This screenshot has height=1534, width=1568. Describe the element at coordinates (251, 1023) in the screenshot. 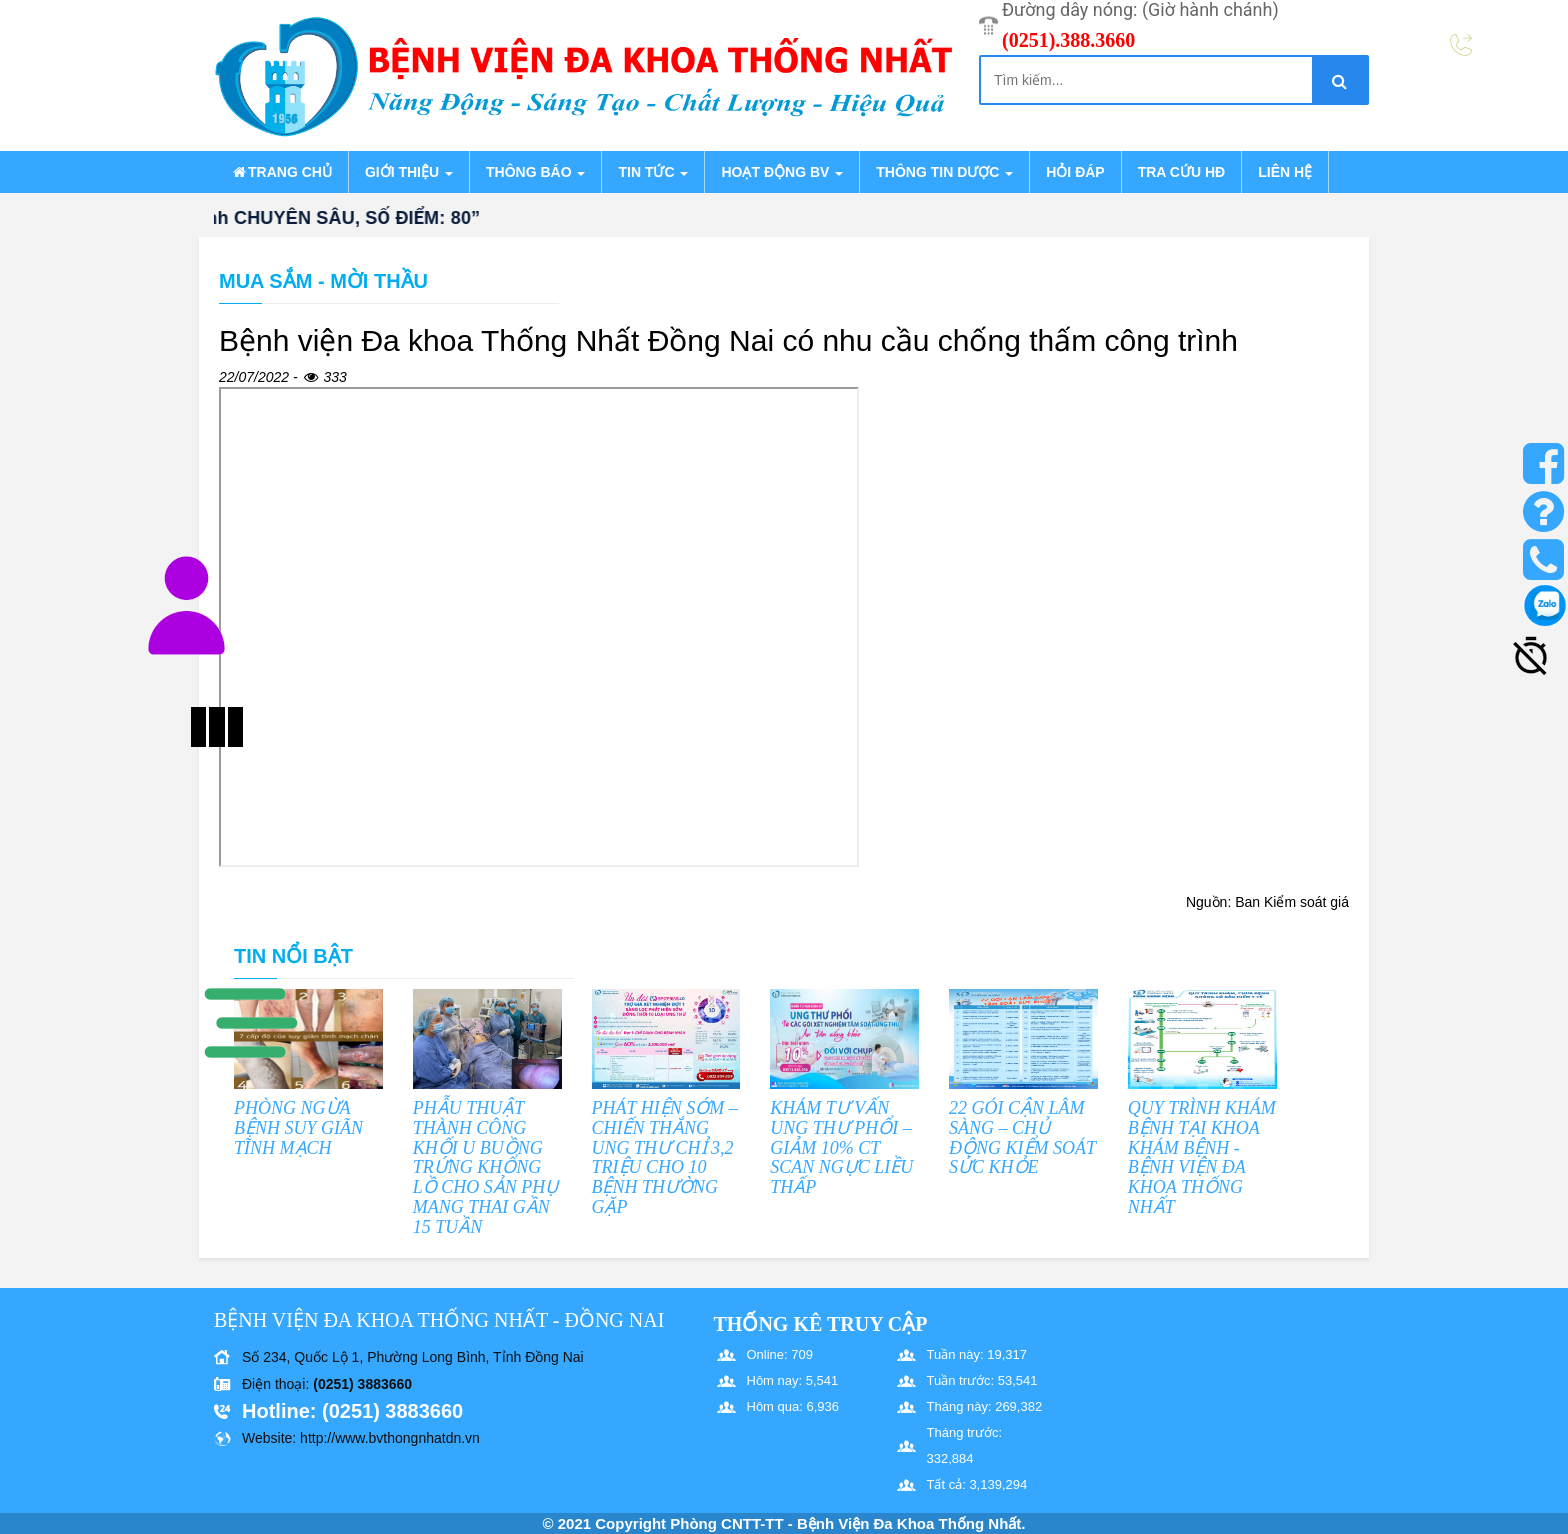

I see `open navigation menu` at that location.